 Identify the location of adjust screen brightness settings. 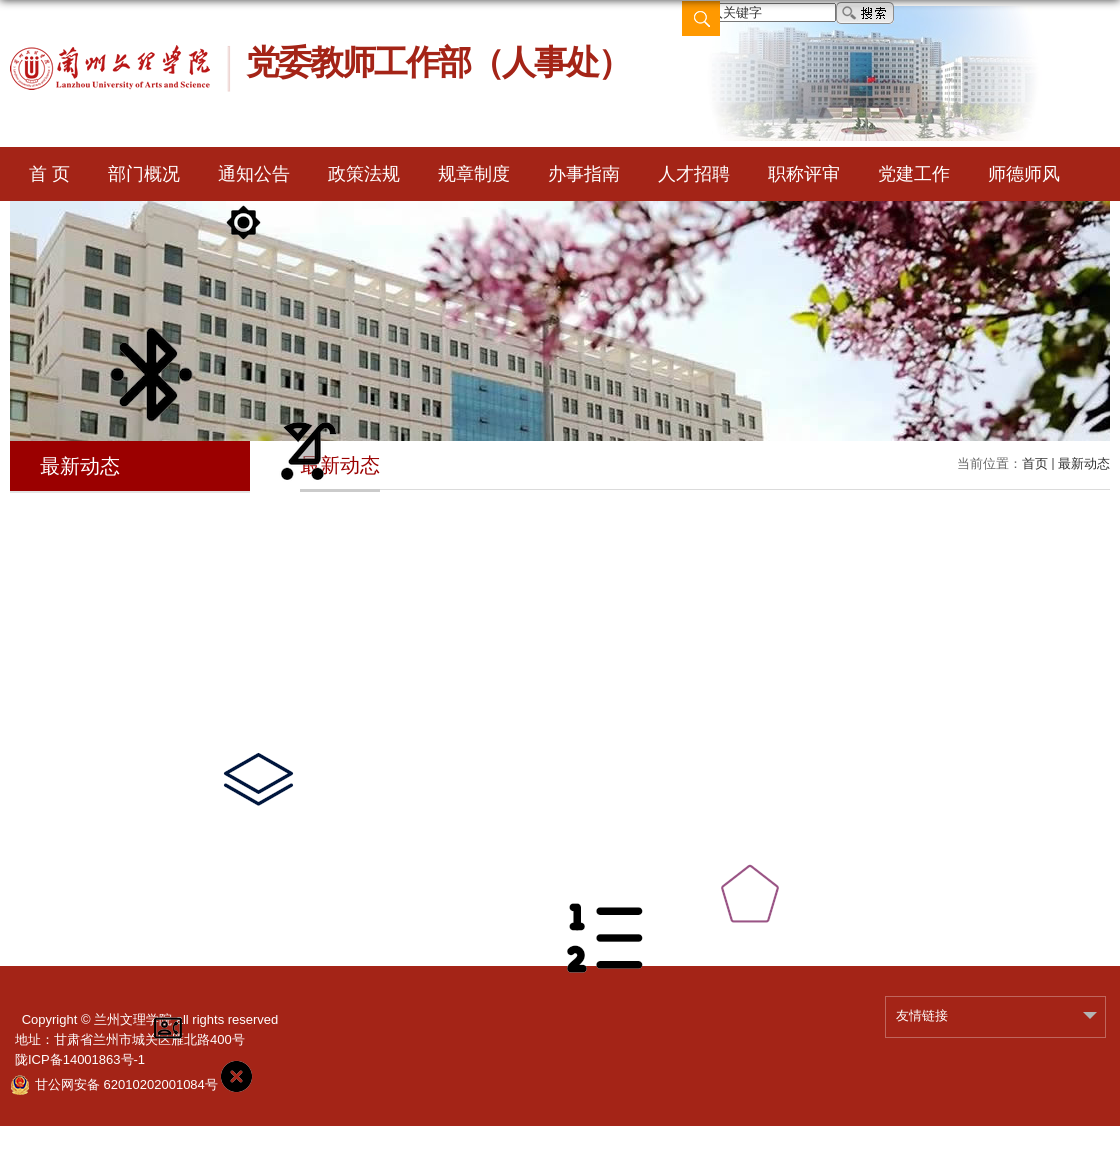
(243, 222).